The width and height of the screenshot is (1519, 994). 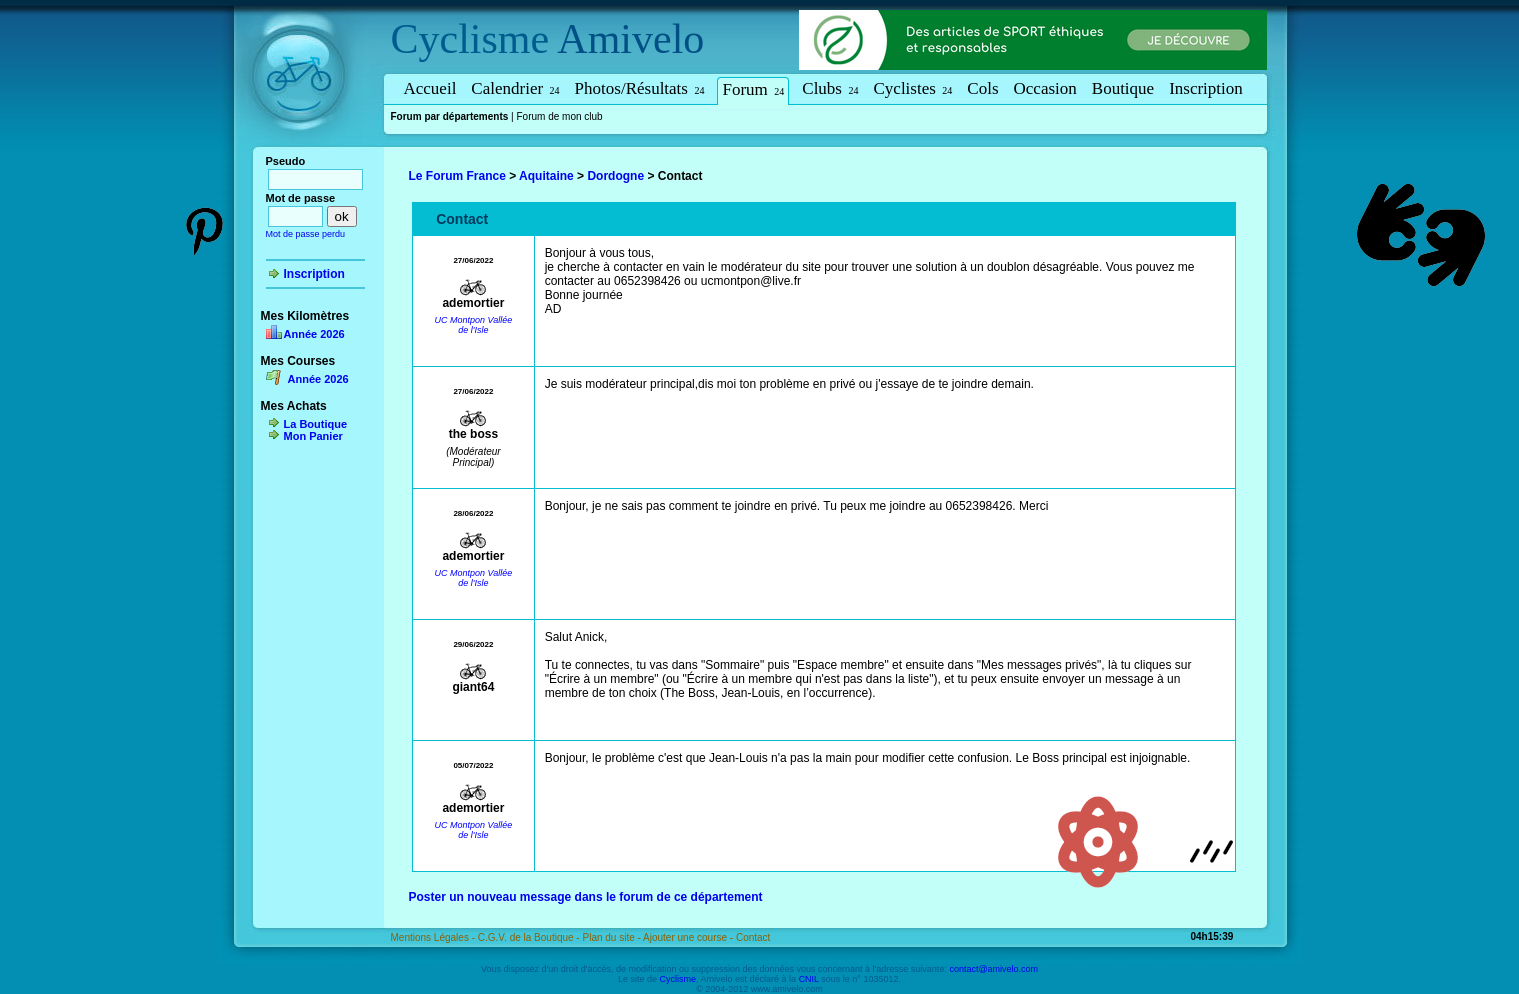 I want to click on access science or chemistry features, so click(x=1098, y=842).